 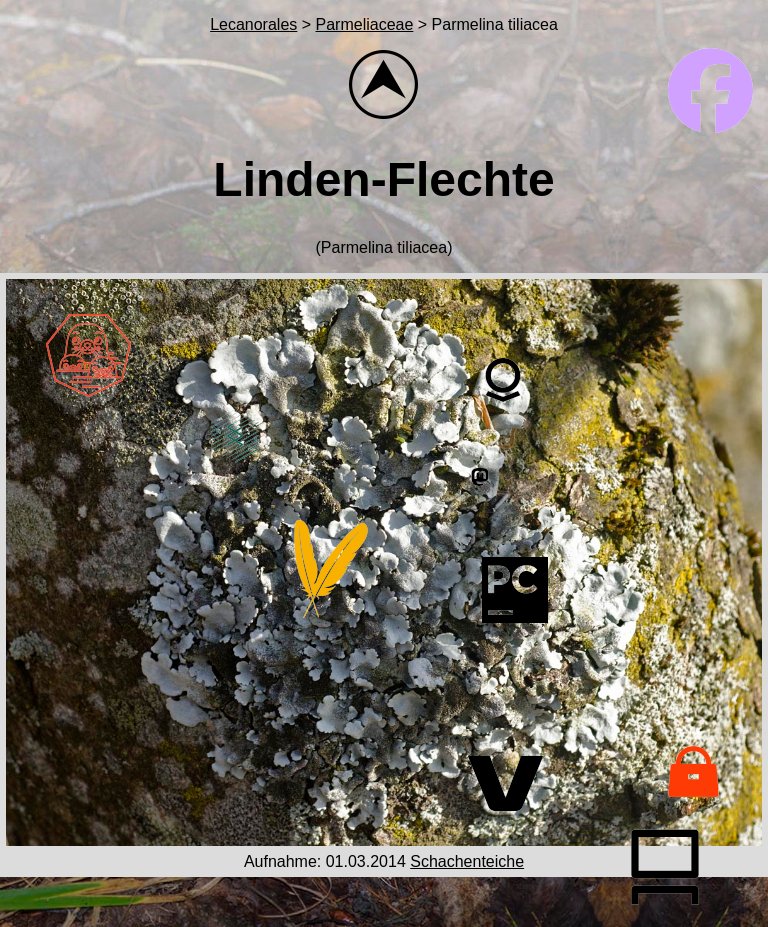 I want to click on open the Facebook app, so click(x=710, y=90).